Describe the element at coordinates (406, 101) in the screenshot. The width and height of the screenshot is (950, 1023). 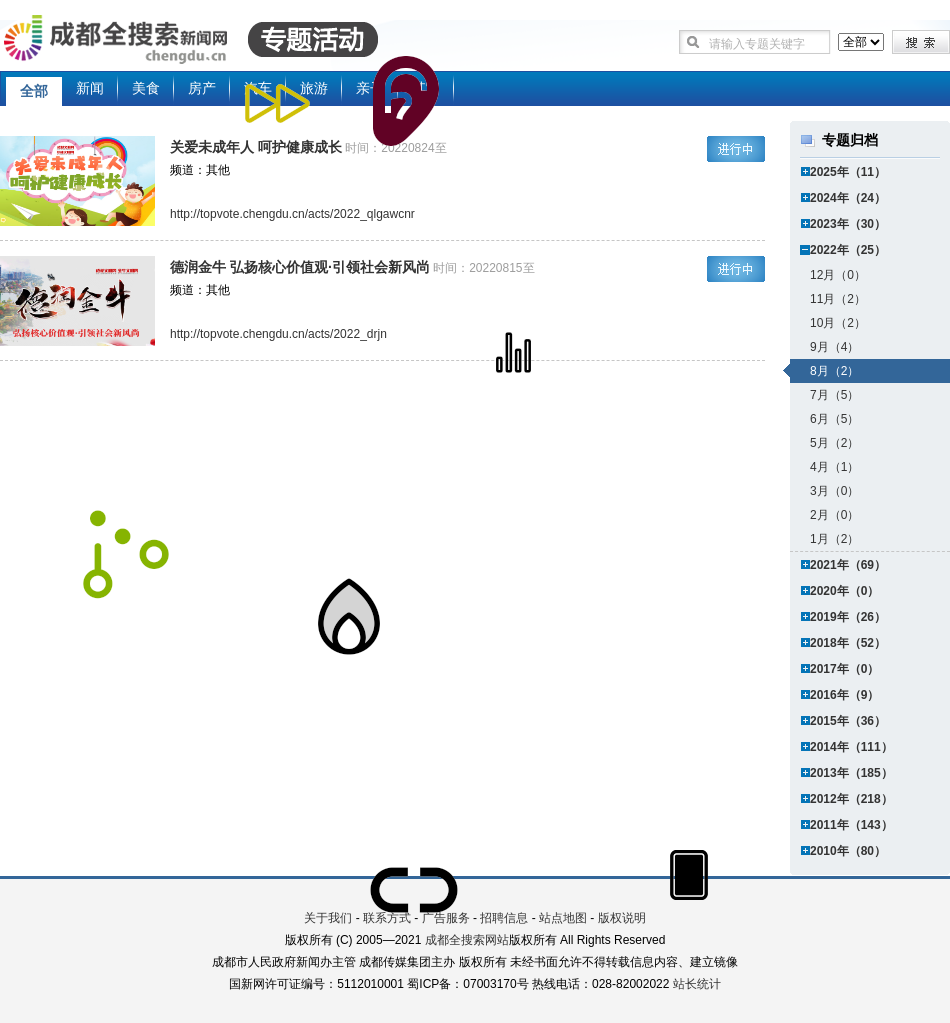
I see `accessibility settings for hearing options` at that location.